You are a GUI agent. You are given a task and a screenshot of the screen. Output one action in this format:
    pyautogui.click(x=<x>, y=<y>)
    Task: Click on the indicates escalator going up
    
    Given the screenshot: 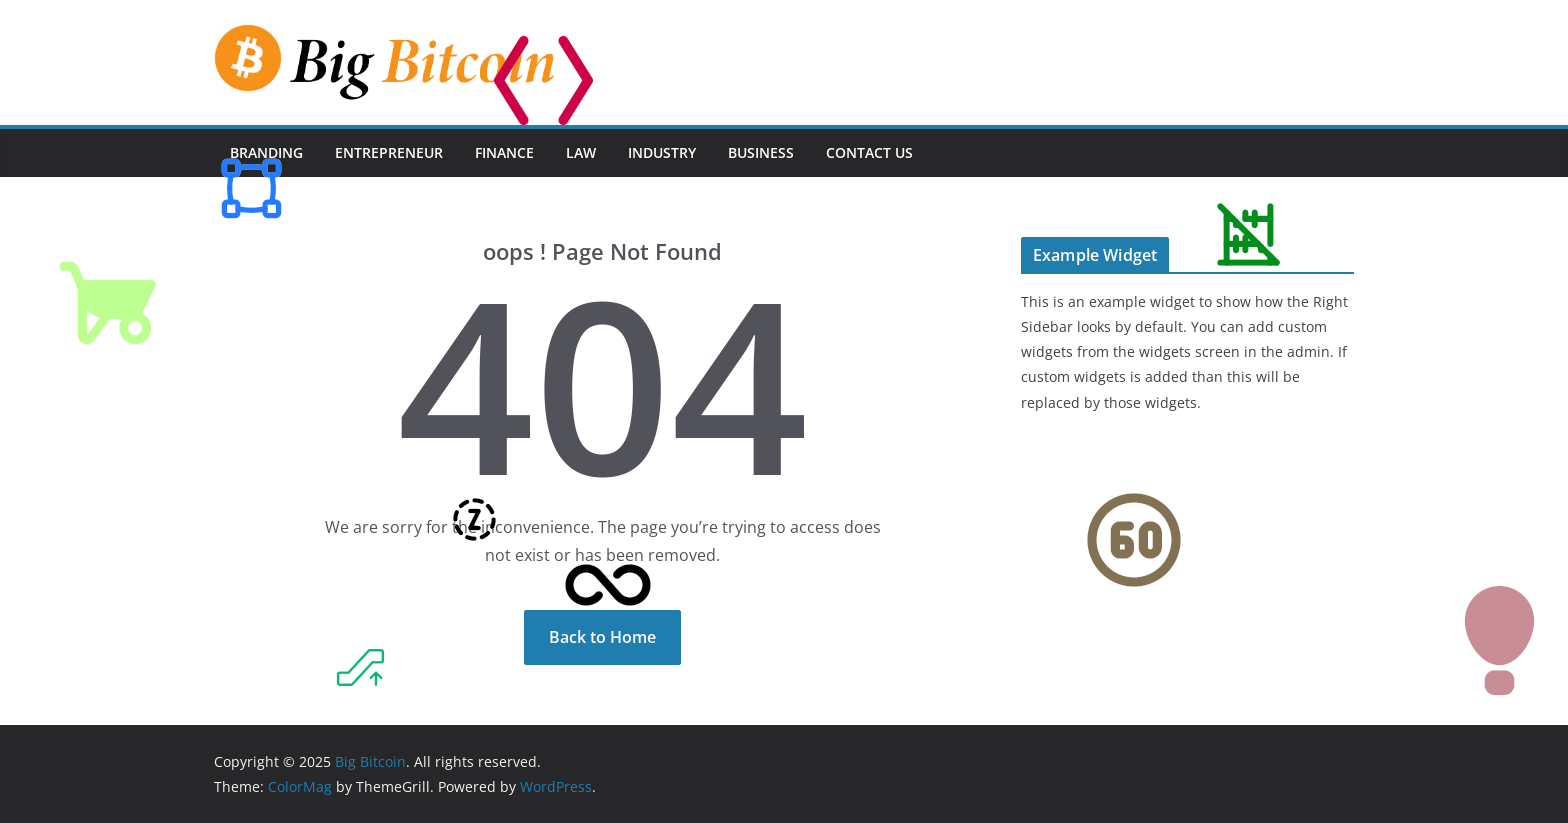 What is the action you would take?
    pyautogui.click(x=360, y=667)
    